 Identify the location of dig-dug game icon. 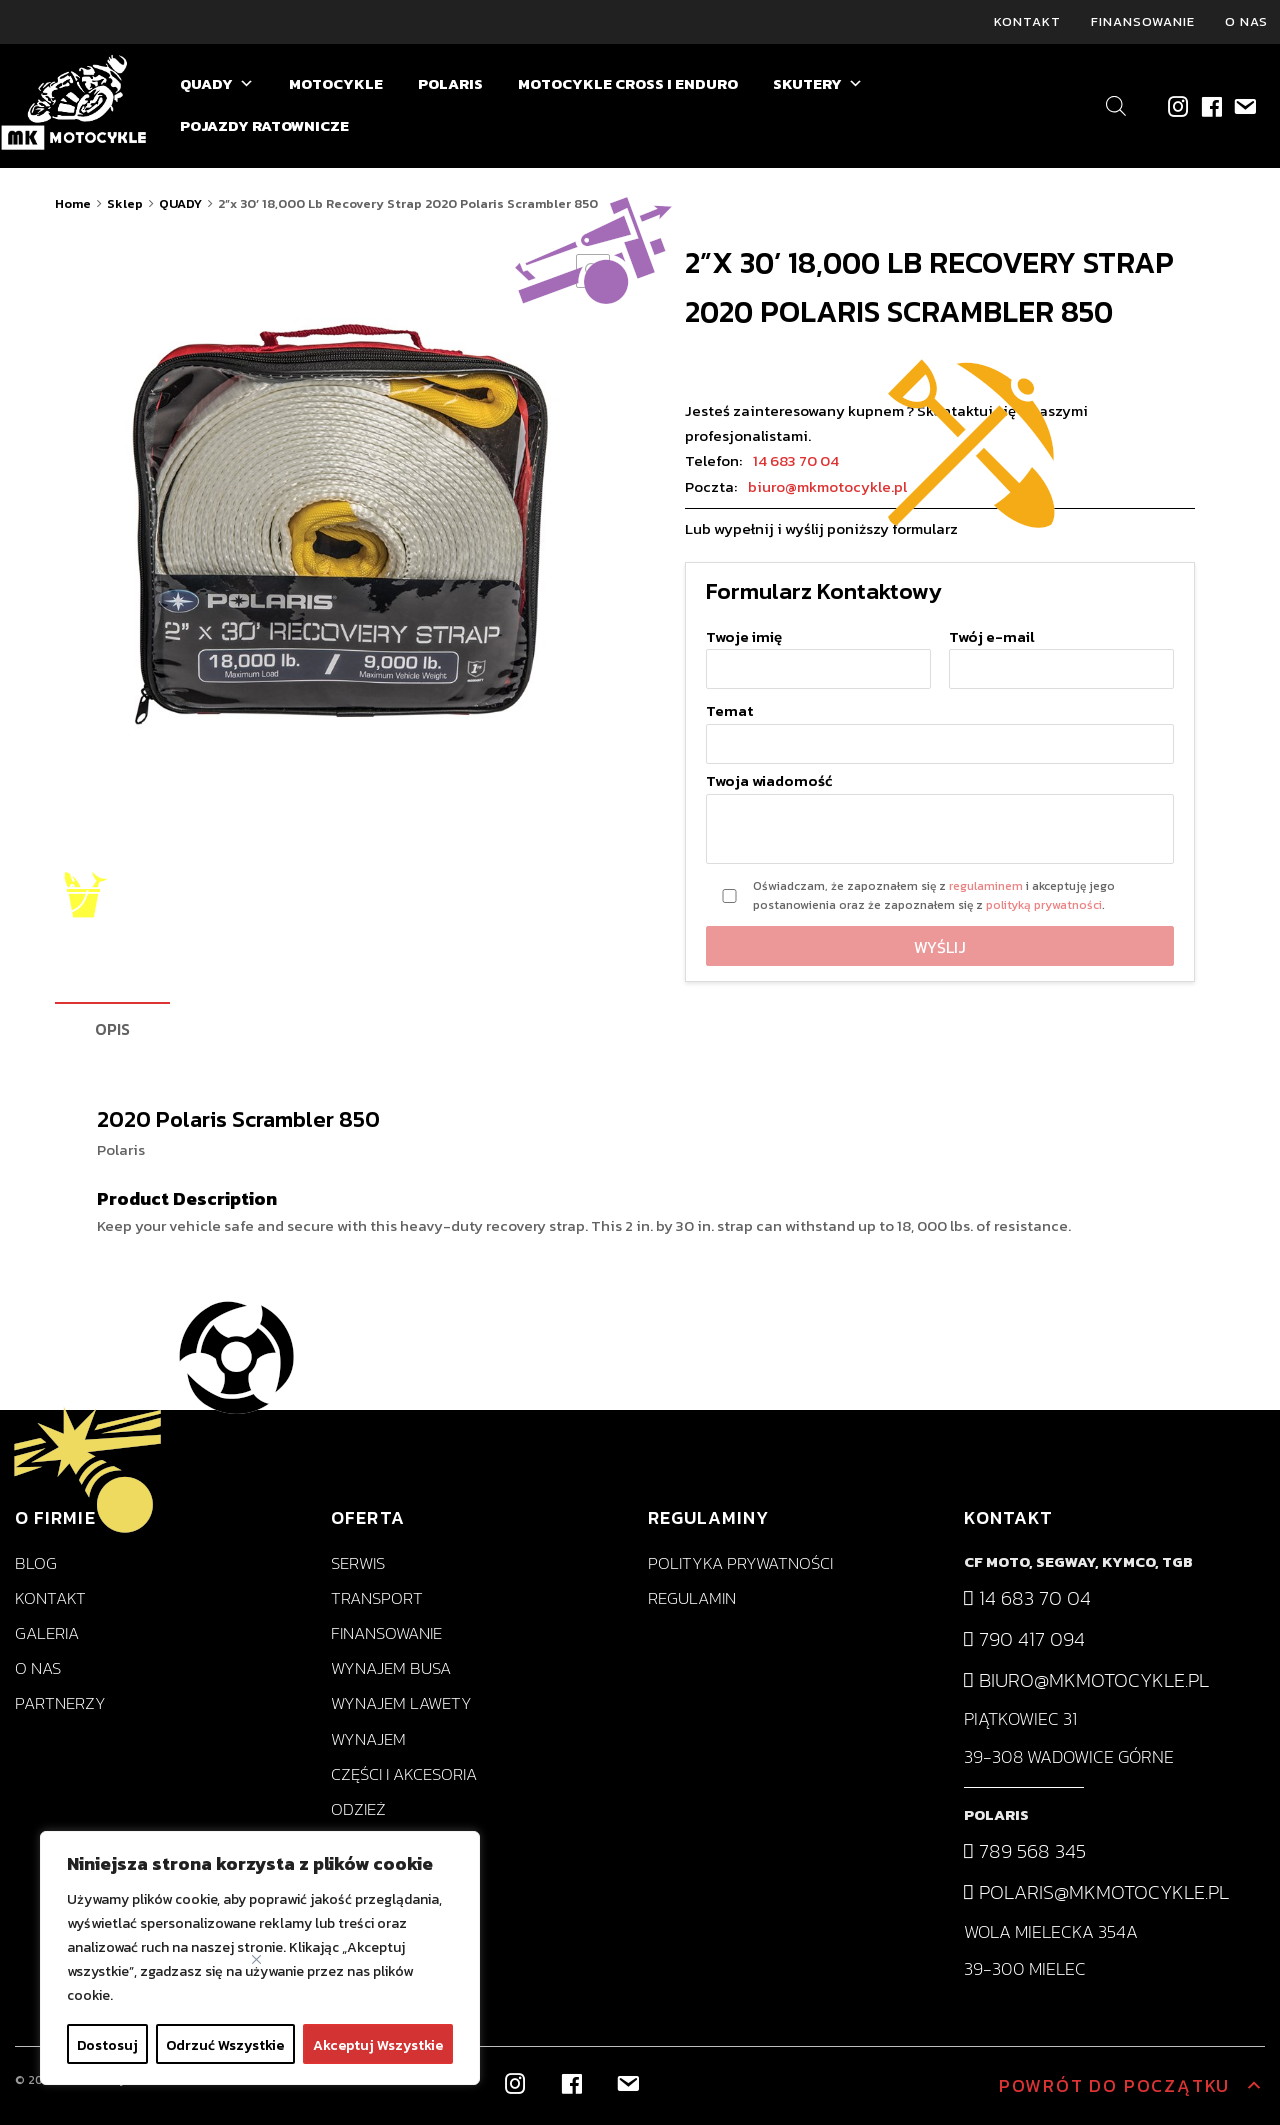
(971, 444).